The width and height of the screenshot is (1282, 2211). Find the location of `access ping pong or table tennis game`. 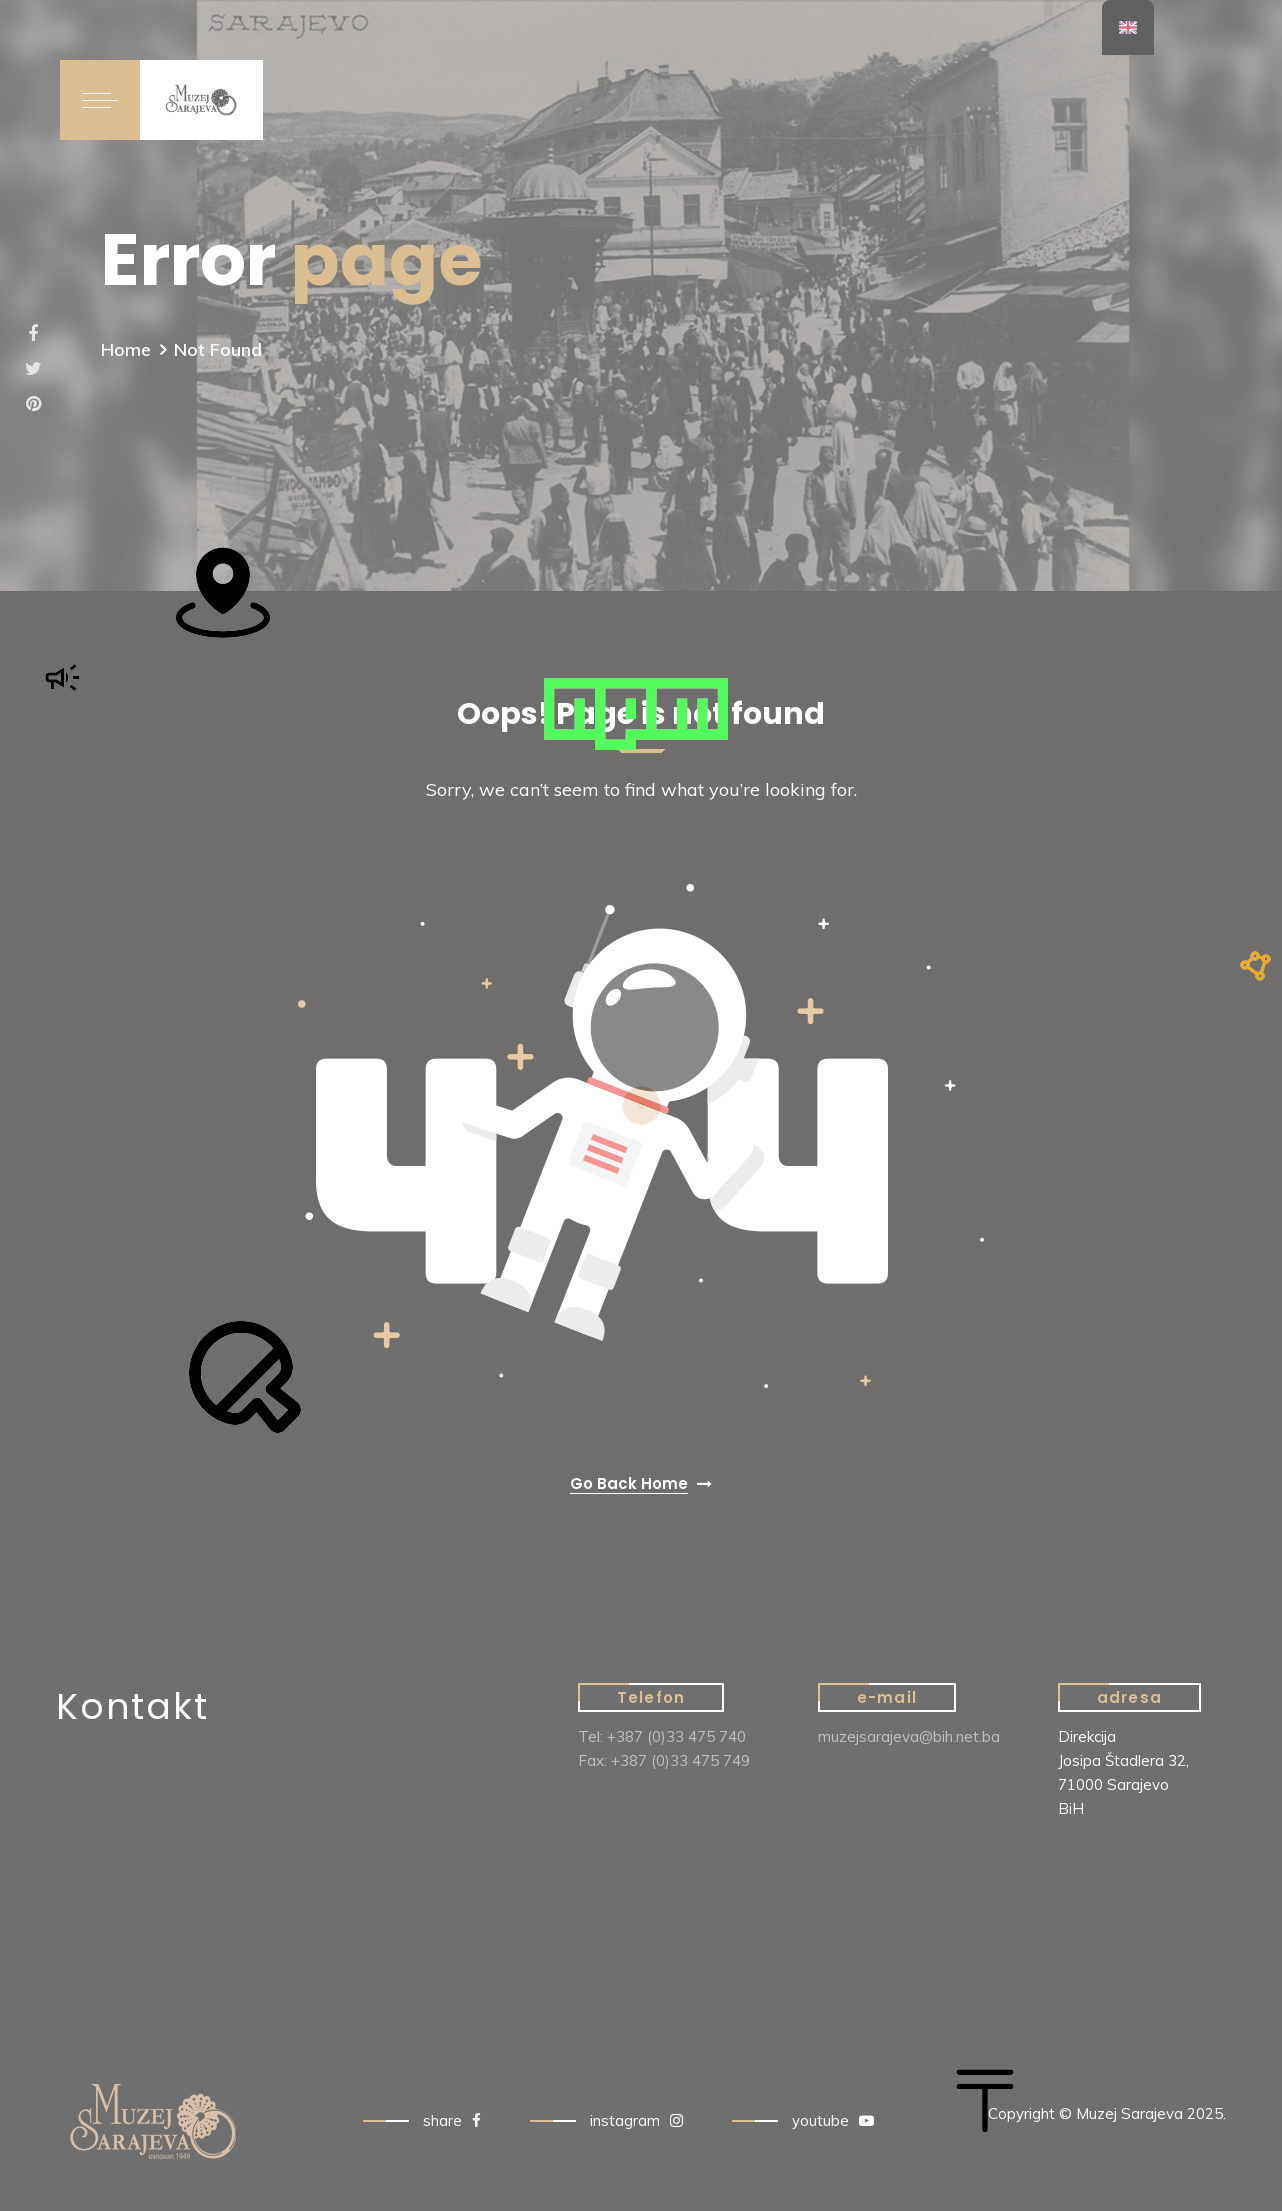

access ping pong or table tennis game is located at coordinates (243, 1375).